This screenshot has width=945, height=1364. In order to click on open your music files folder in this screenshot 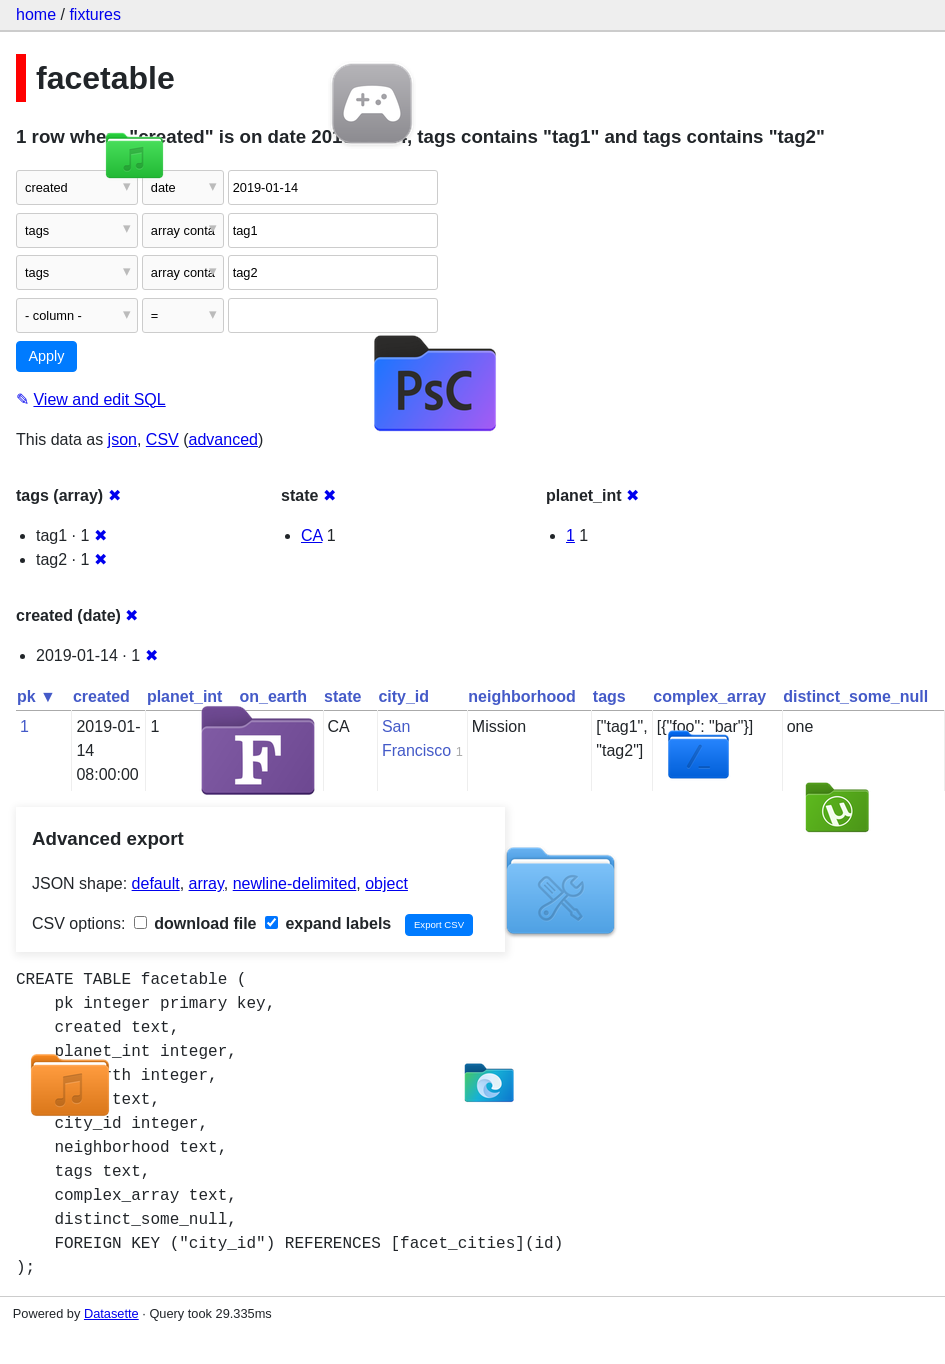, I will do `click(134, 155)`.